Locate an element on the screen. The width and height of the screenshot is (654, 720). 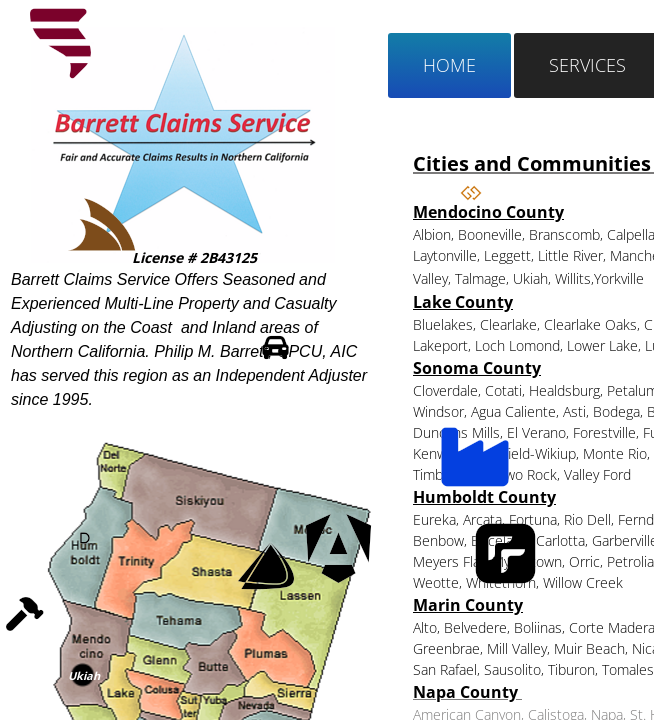
view industrial or manufacturing settings is located at coordinates (475, 457).